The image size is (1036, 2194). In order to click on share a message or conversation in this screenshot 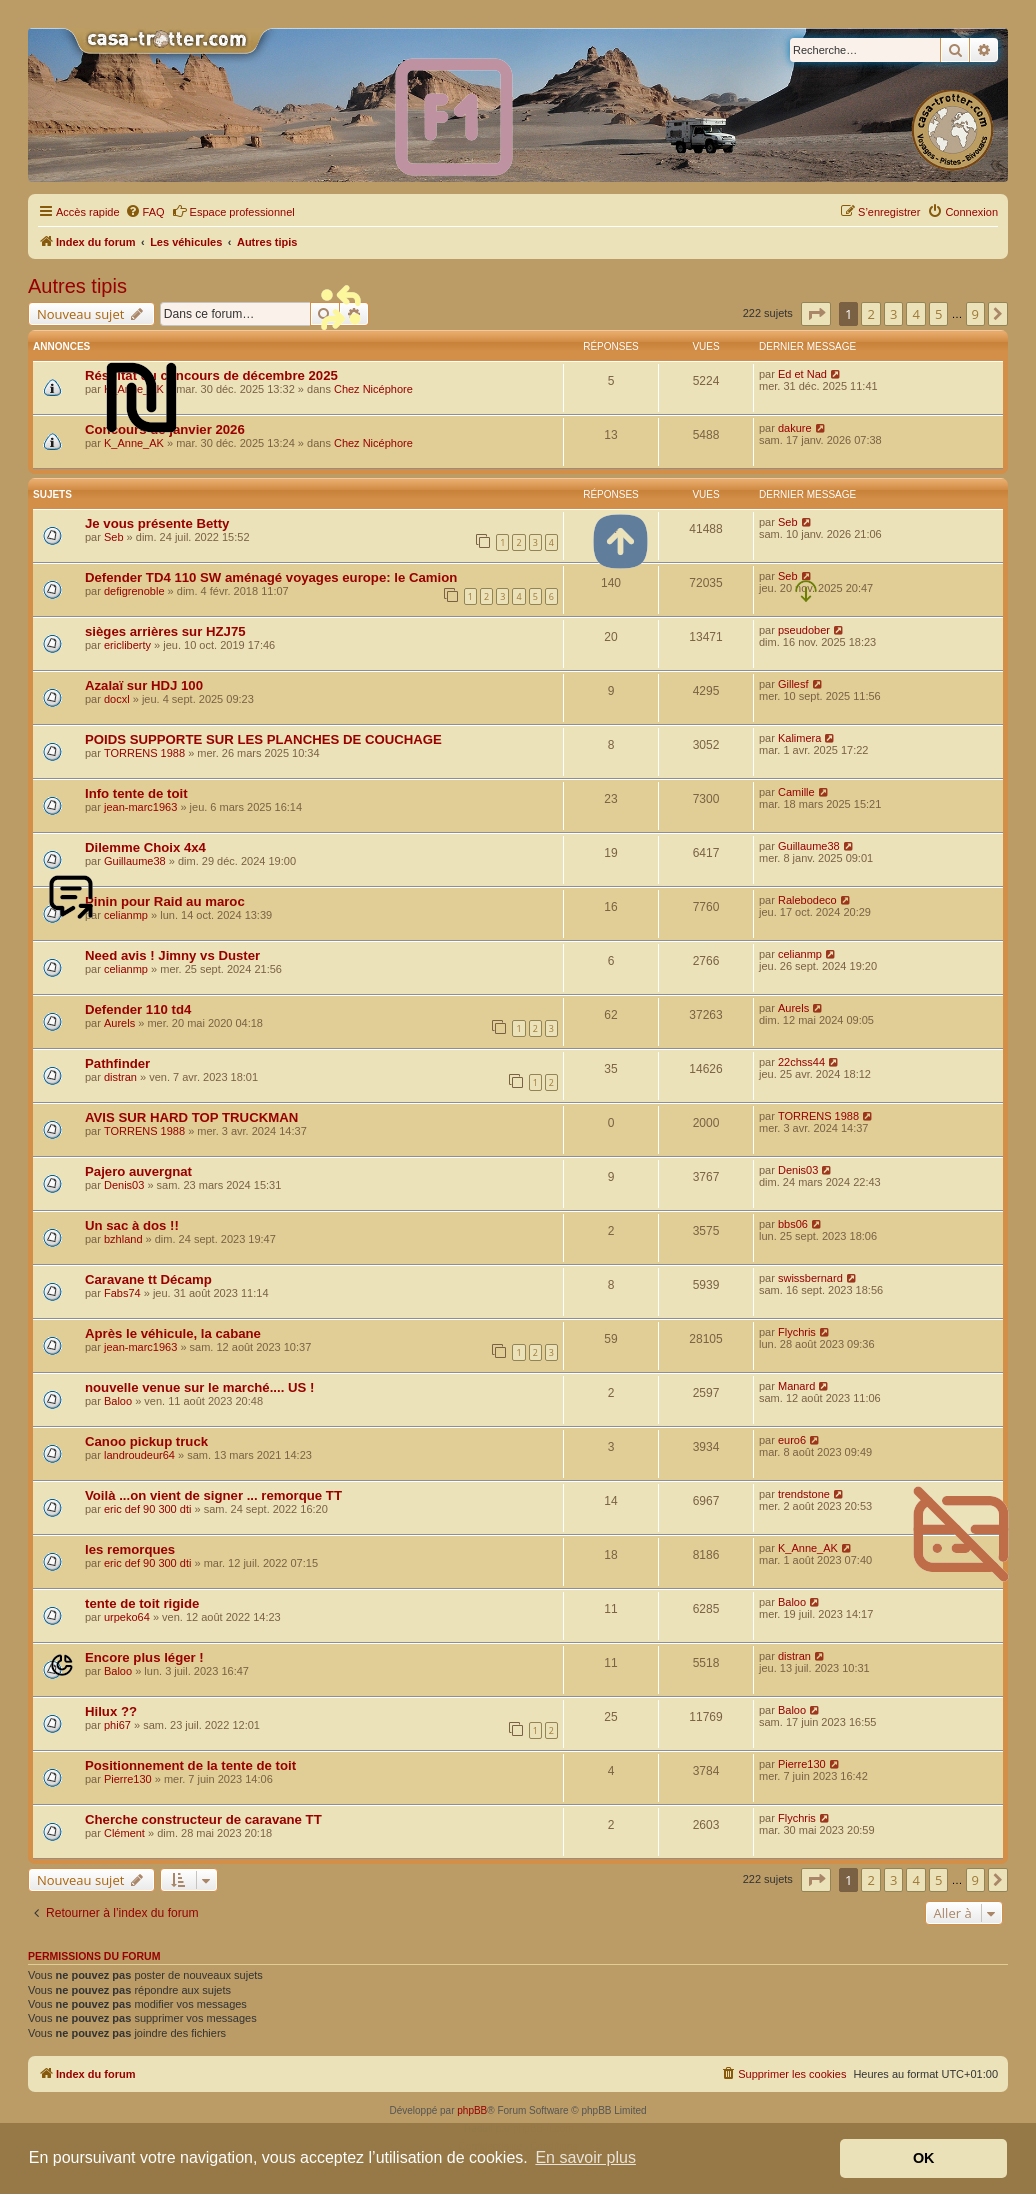, I will do `click(71, 895)`.